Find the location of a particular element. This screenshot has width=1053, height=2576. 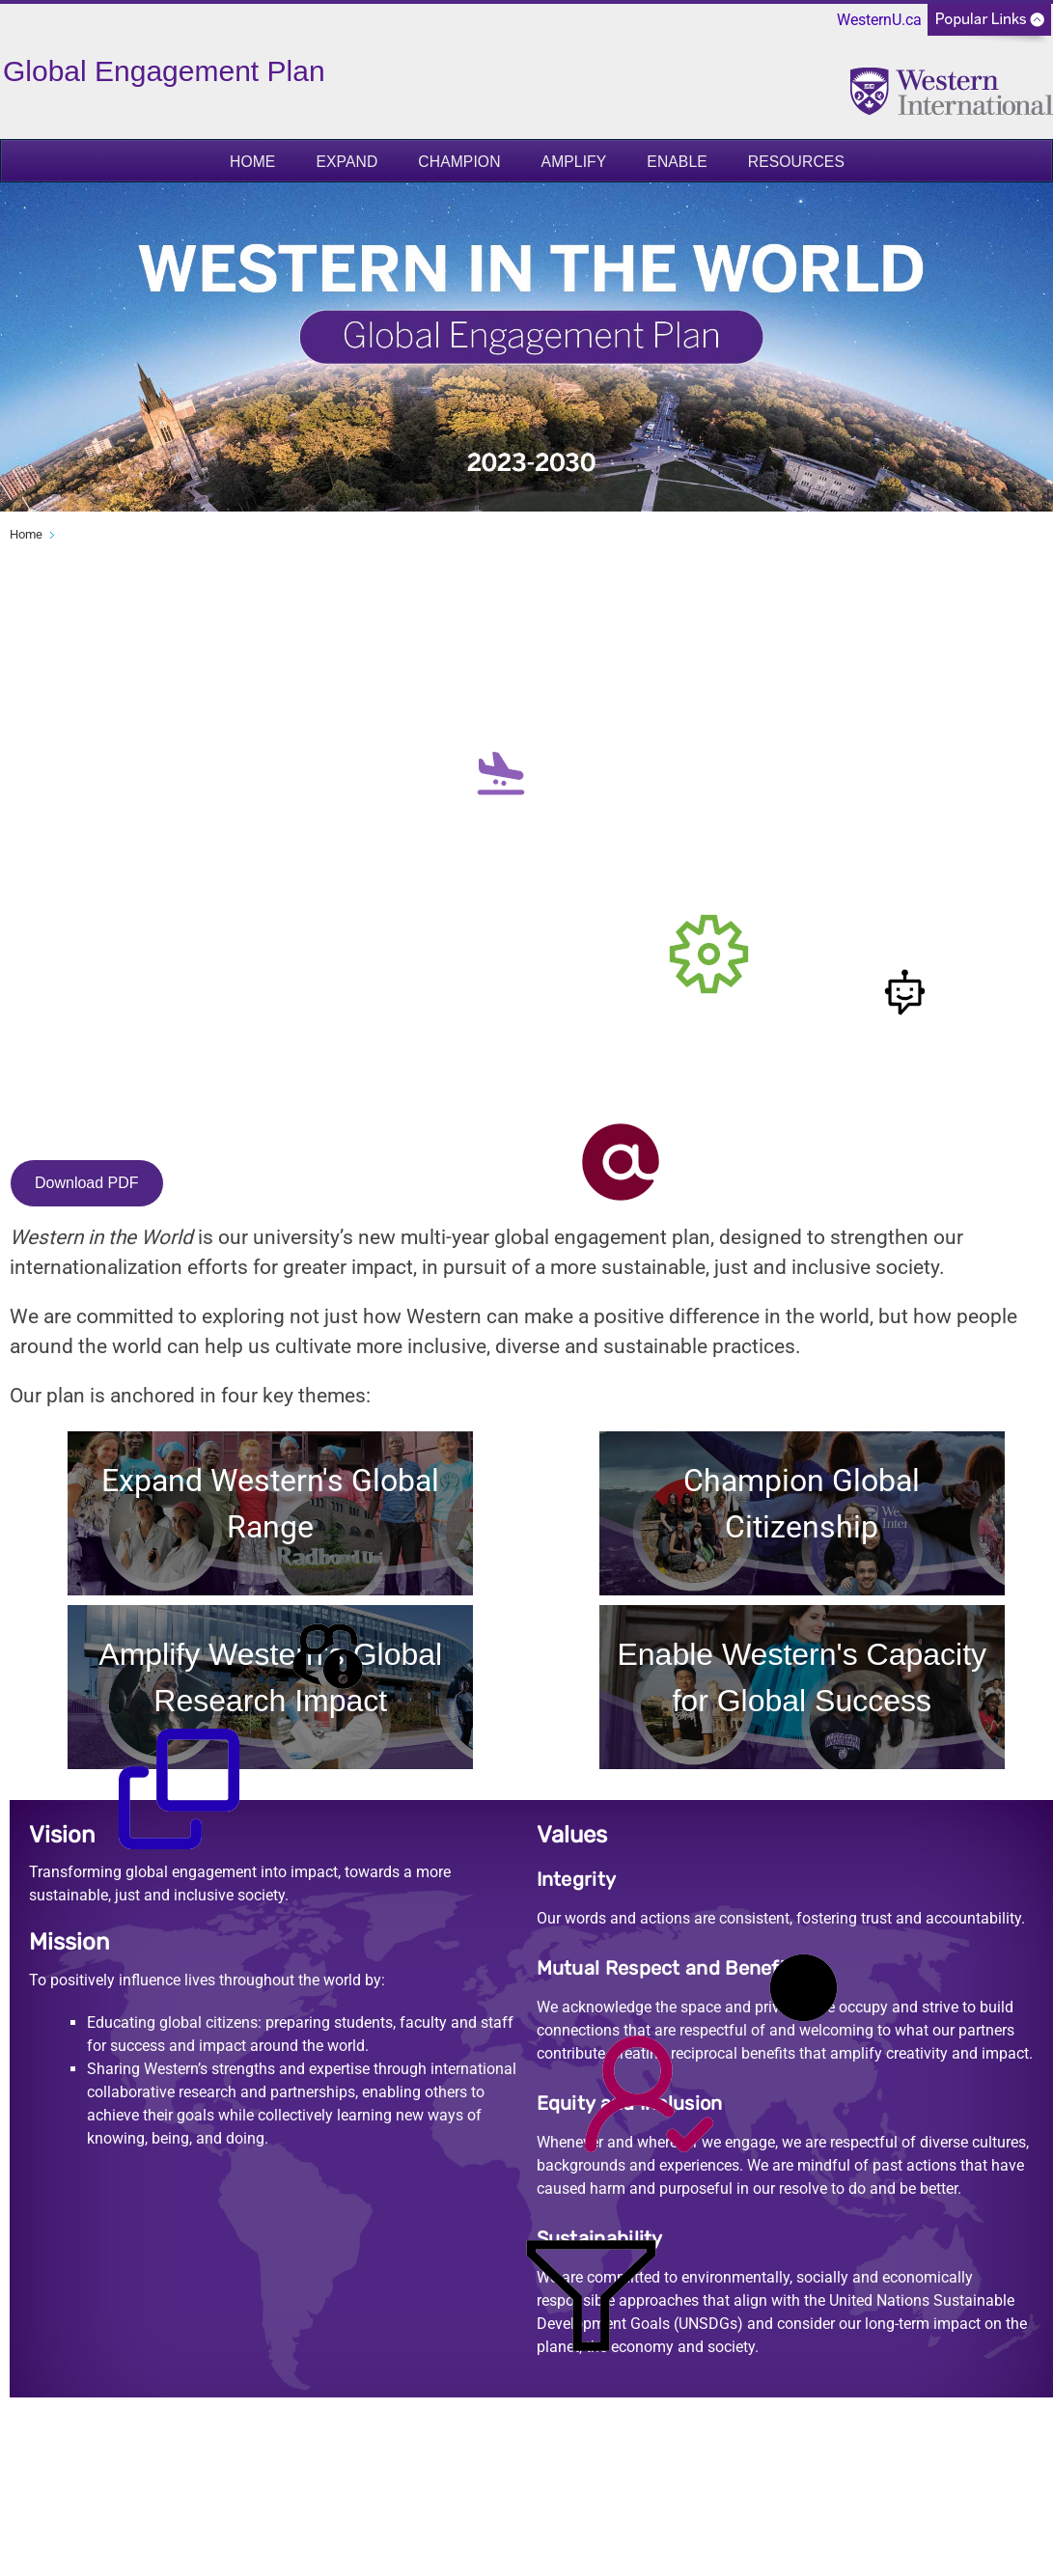

copy to clipboard is located at coordinates (179, 1788).